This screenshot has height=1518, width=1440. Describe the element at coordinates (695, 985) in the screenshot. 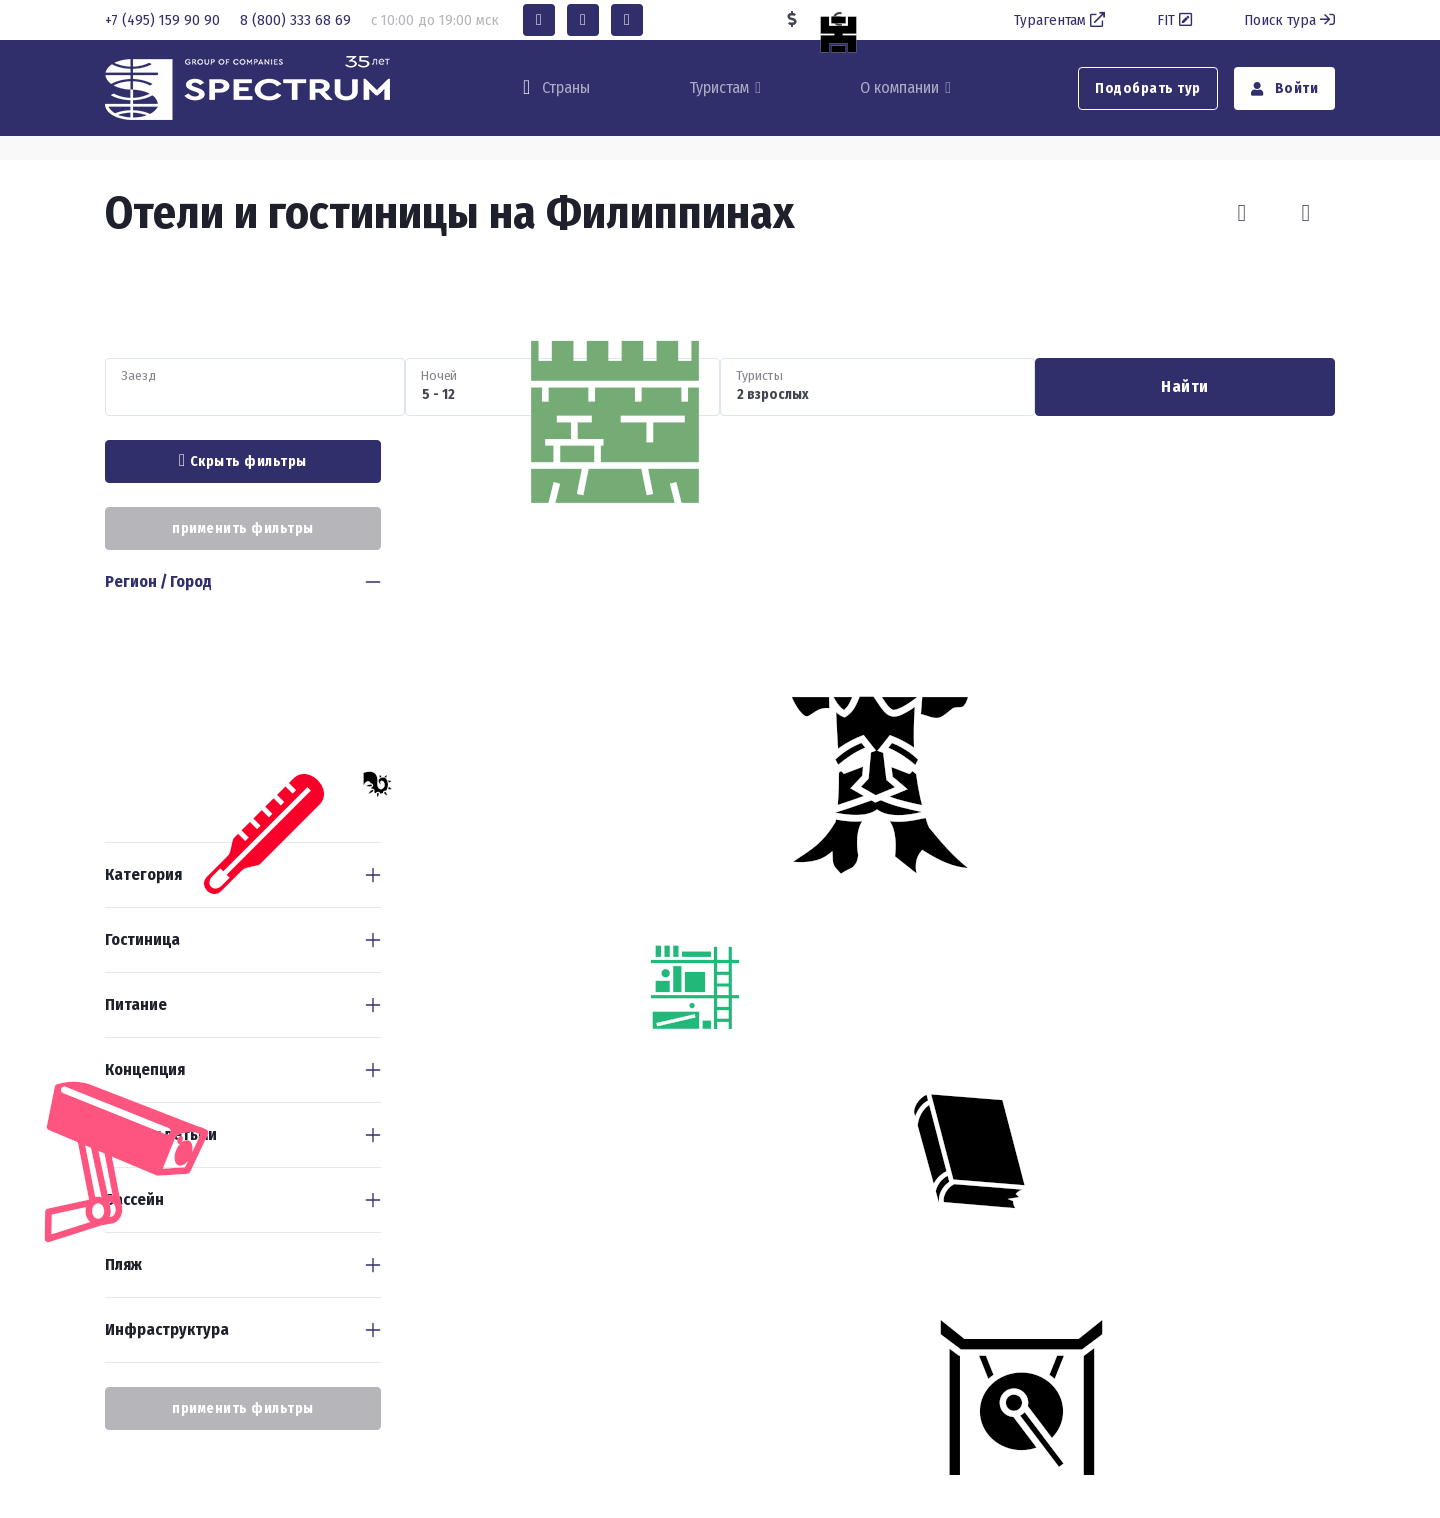

I see `access warehouse inventory management` at that location.